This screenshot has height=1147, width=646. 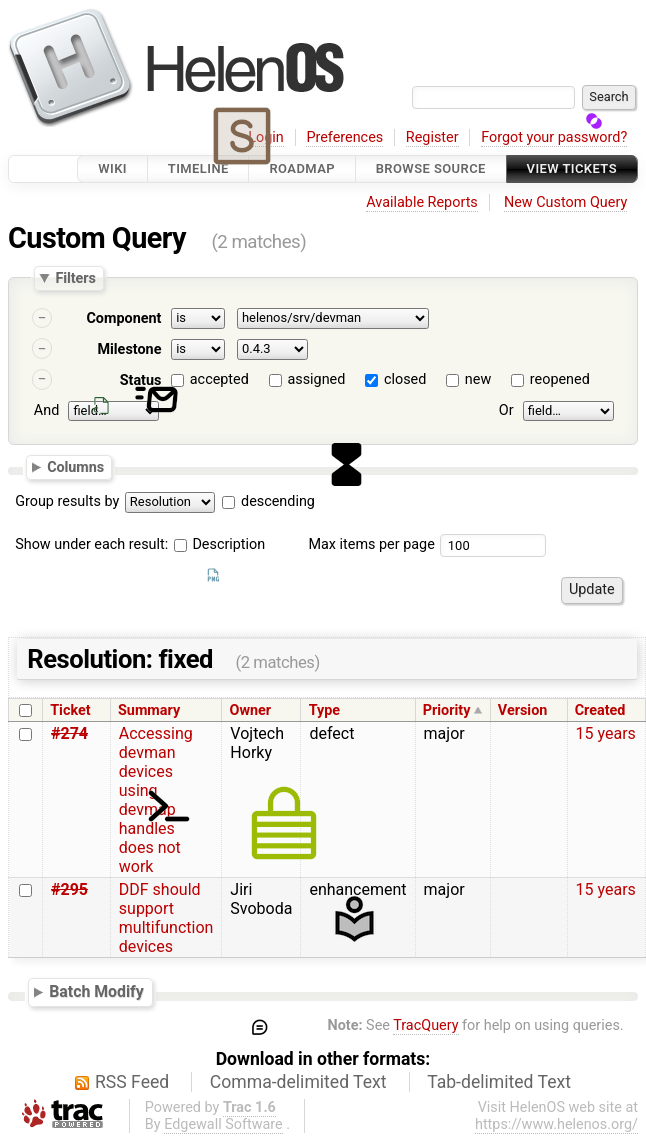 I want to click on access local library or reading resources, so click(x=354, y=919).